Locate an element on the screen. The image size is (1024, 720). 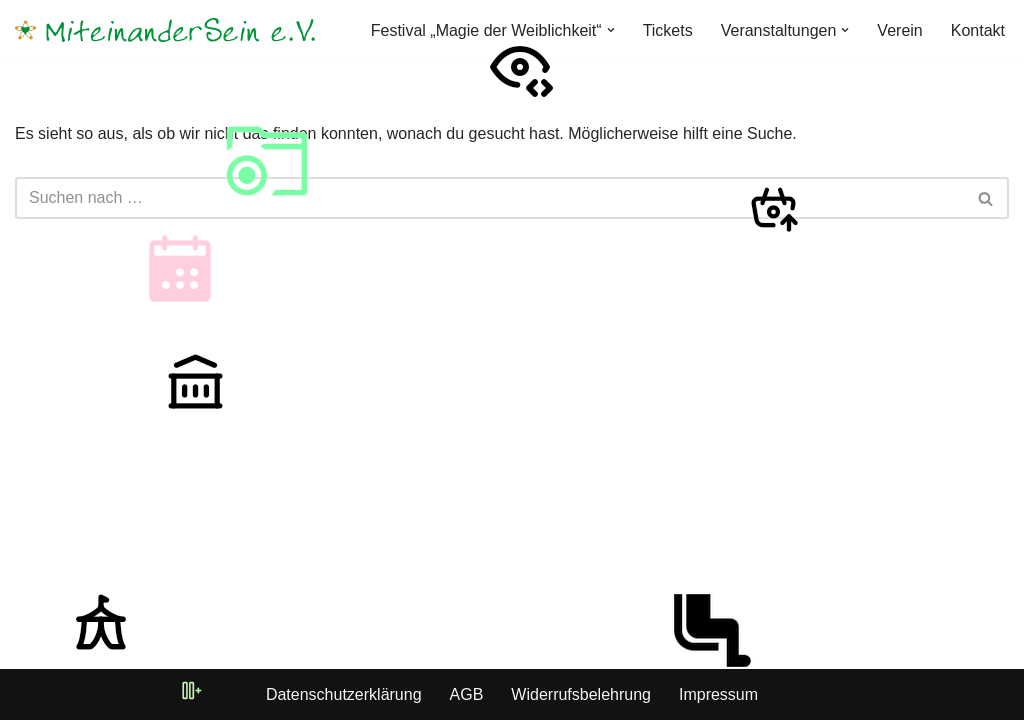
access banking or financial services is located at coordinates (195, 381).